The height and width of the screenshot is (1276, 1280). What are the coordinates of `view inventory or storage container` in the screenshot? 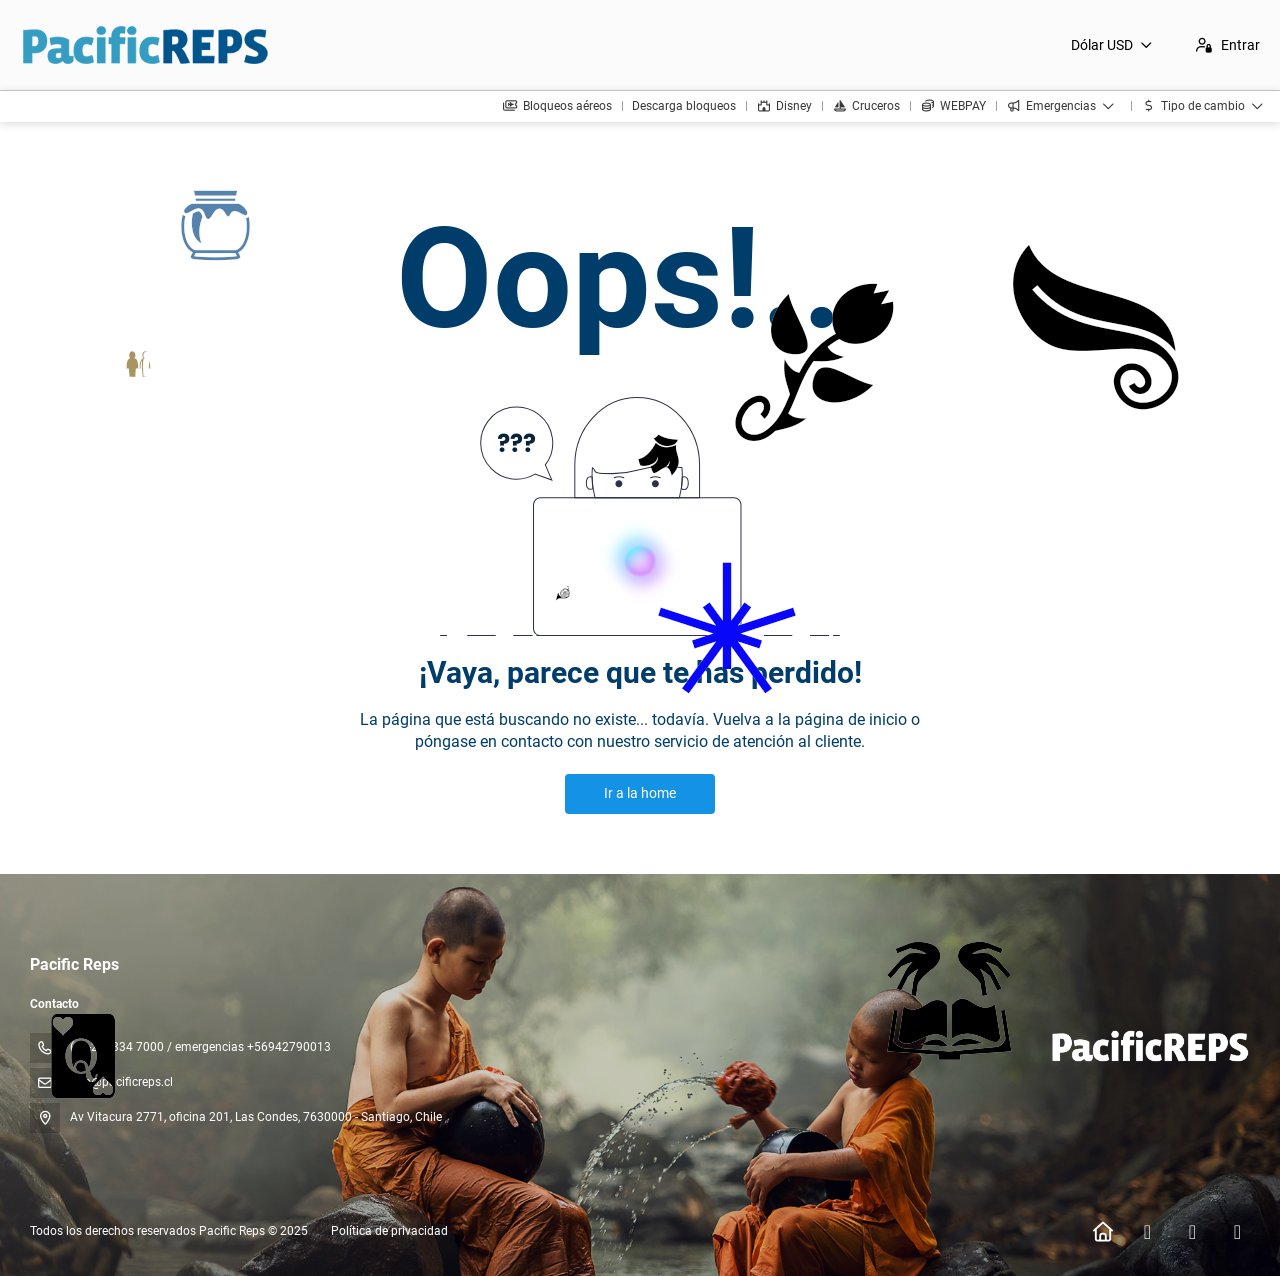 It's located at (215, 225).